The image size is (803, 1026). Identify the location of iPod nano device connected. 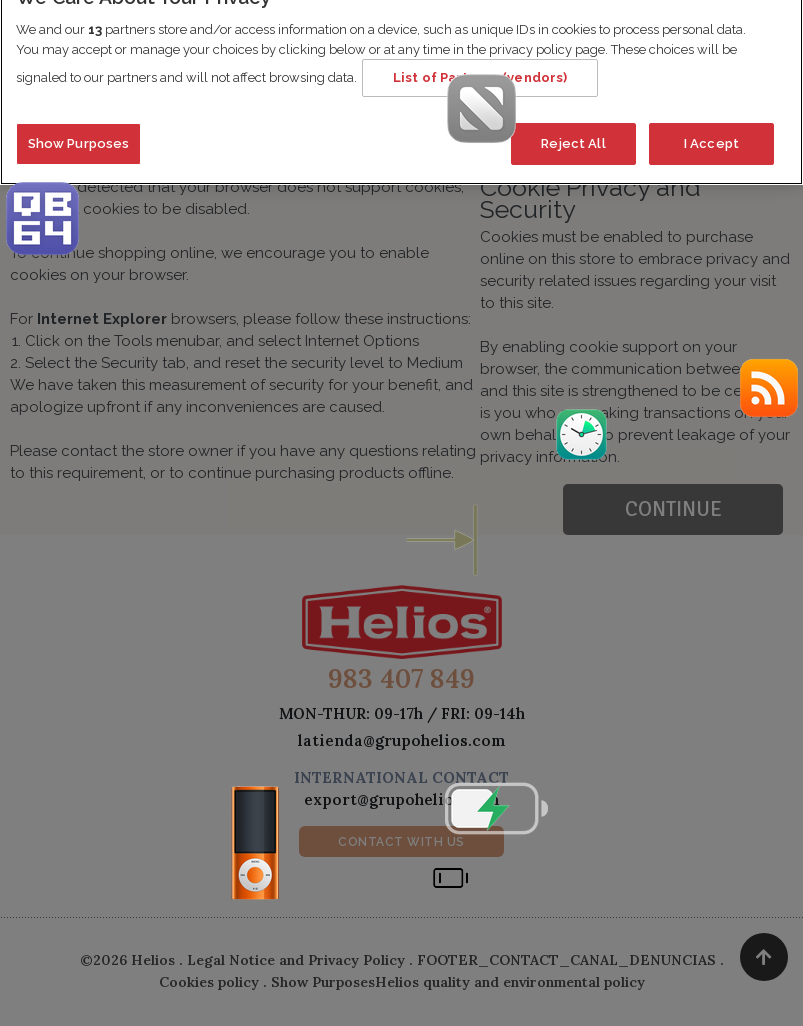
(254, 844).